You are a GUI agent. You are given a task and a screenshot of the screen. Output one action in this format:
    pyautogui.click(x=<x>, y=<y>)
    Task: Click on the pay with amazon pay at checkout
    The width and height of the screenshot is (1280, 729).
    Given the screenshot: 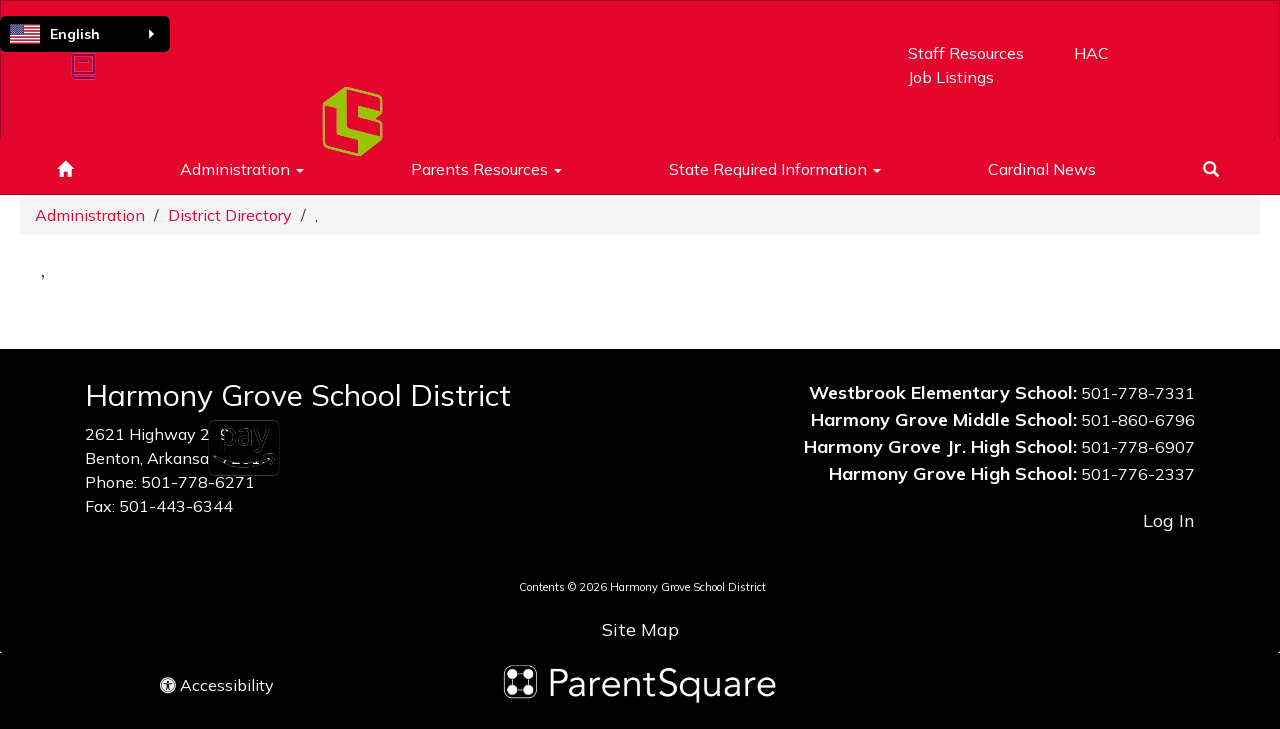 What is the action you would take?
    pyautogui.click(x=244, y=448)
    